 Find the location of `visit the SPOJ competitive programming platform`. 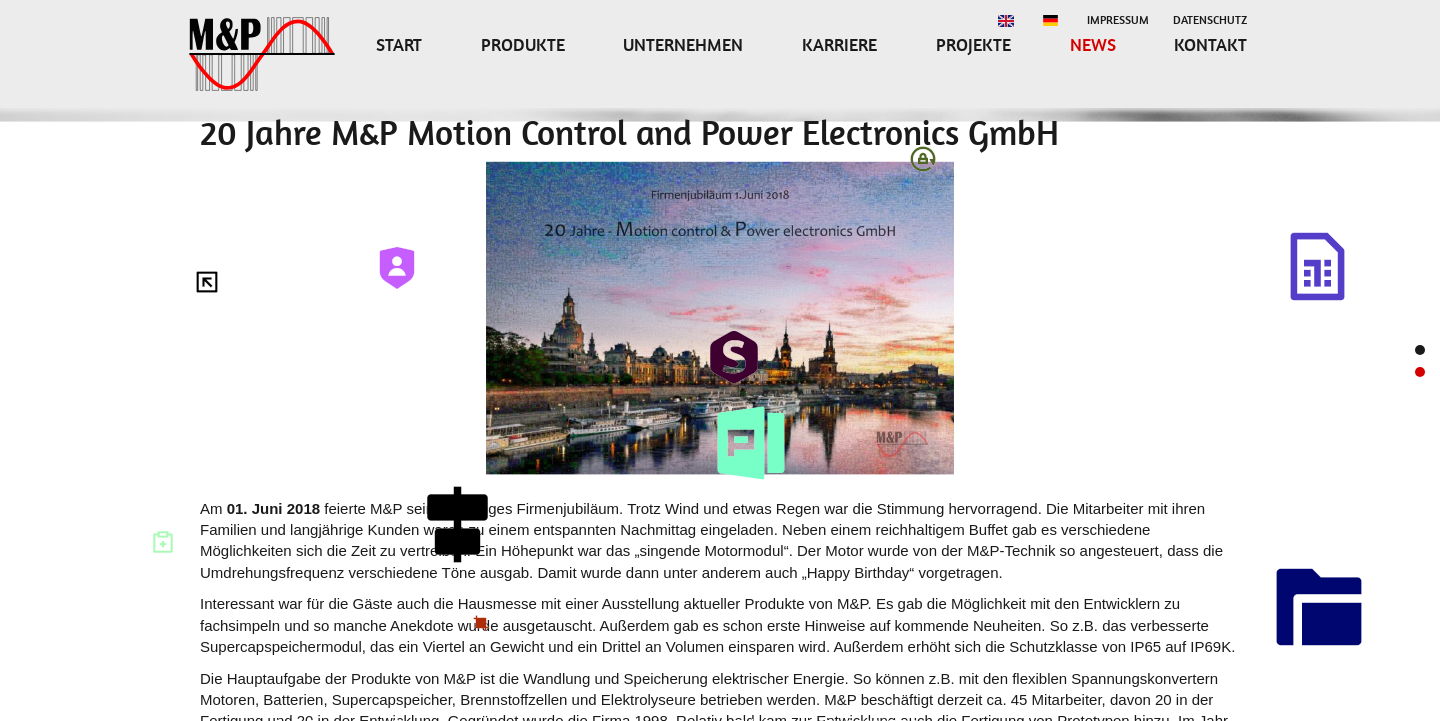

visit the SPOJ competitive programming platform is located at coordinates (734, 357).